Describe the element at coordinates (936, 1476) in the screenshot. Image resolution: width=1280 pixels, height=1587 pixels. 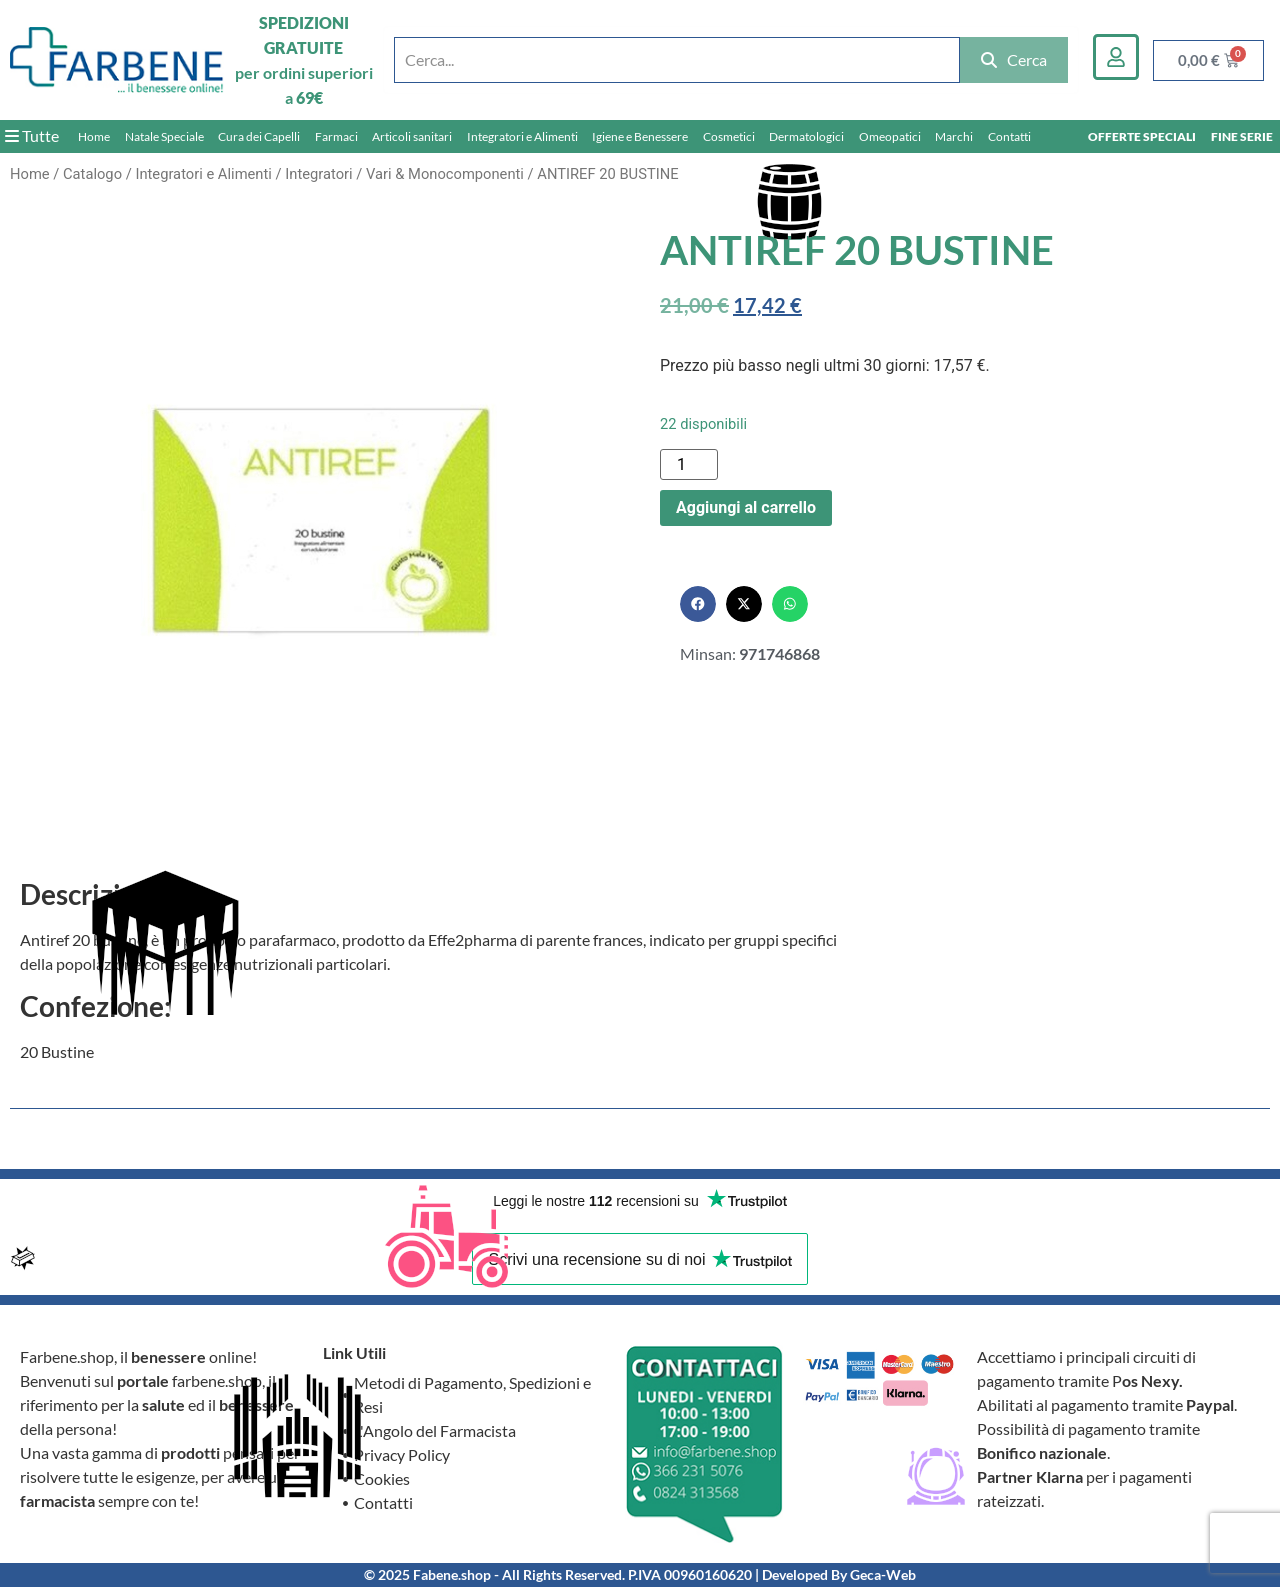
I see `access space or astronaut-themed content` at that location.